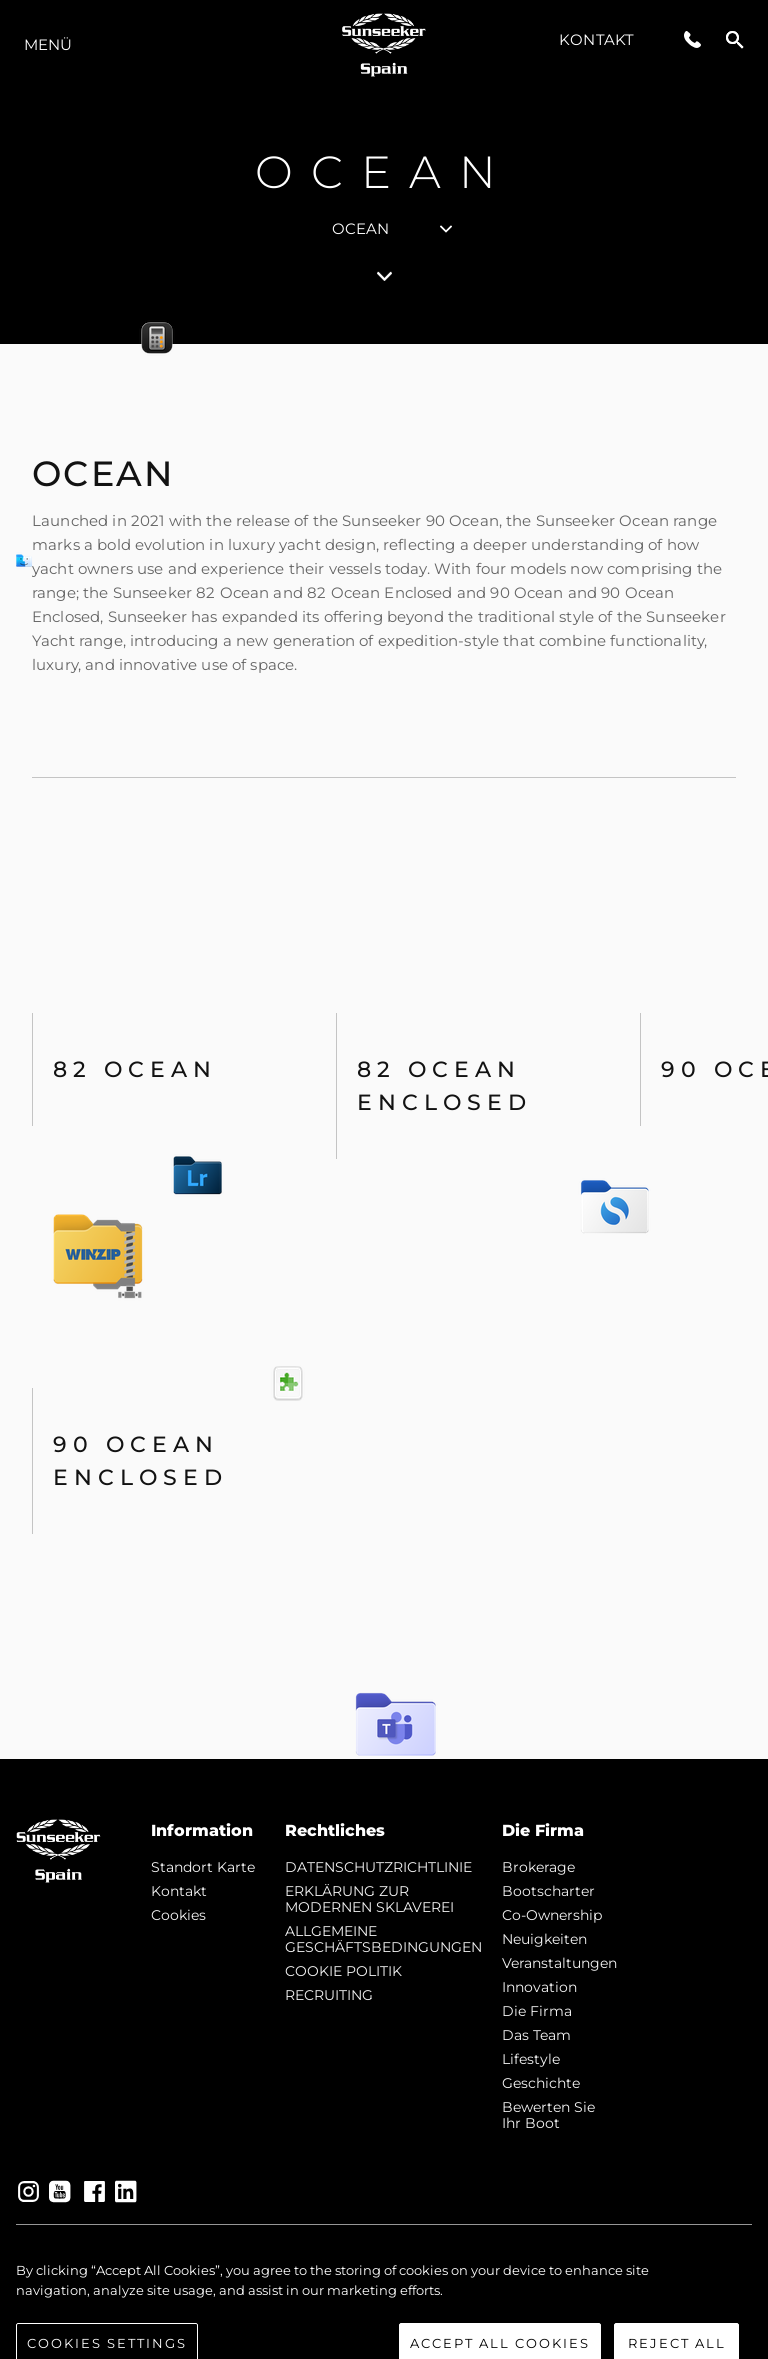 The width and height of the screenshot is (768, 2359). Describe the element at coordinates (197, 1176) in the screenshot. I see `open Adobe Lightroom project folder` at that location.